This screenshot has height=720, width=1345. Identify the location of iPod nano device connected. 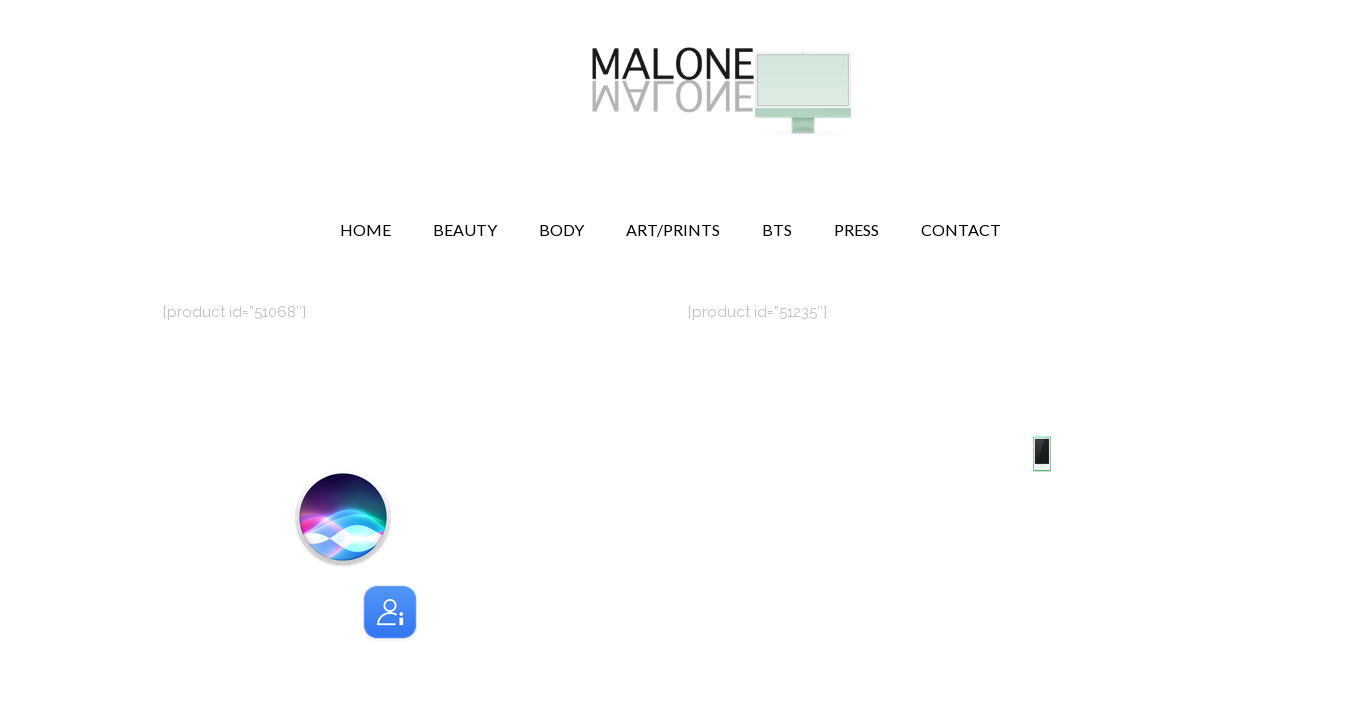
(1042, 454).